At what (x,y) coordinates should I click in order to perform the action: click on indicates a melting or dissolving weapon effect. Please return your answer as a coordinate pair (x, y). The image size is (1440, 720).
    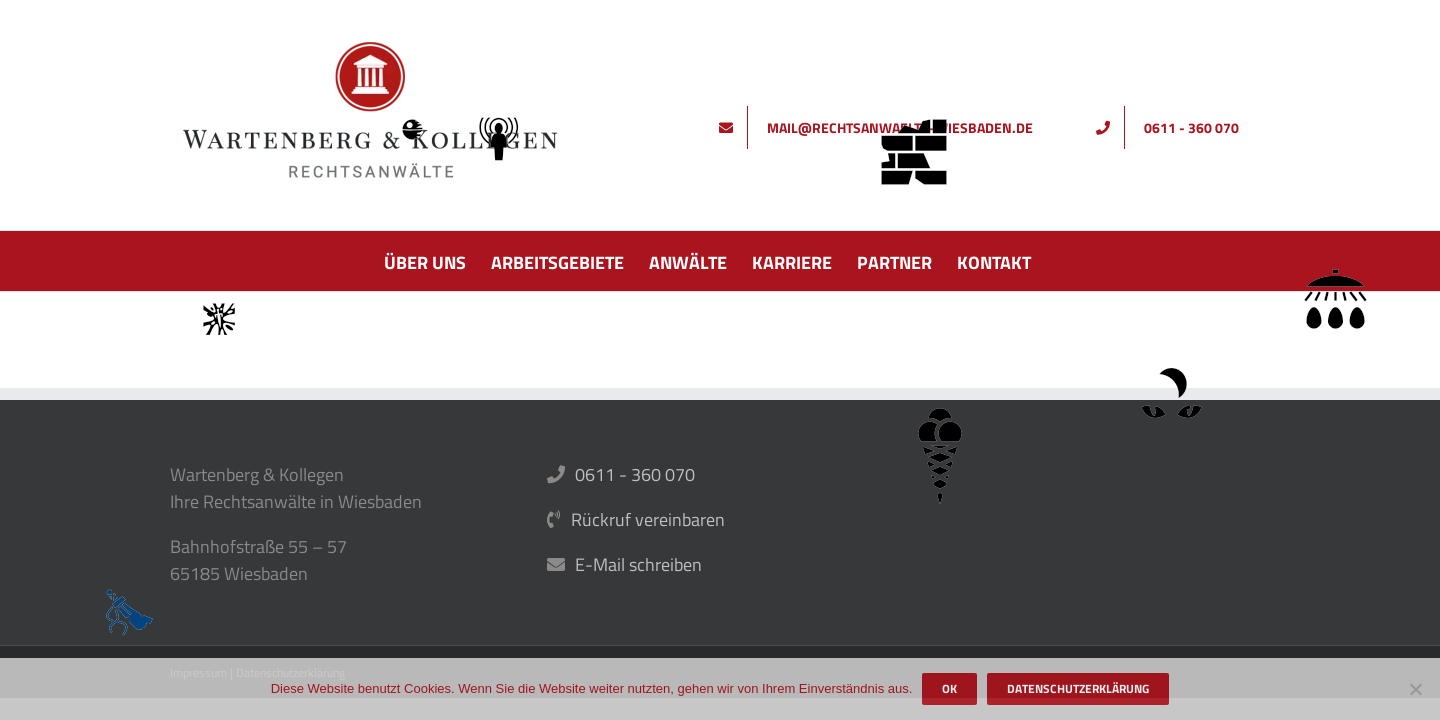
    Looking at the image, I should click on (219, 319).